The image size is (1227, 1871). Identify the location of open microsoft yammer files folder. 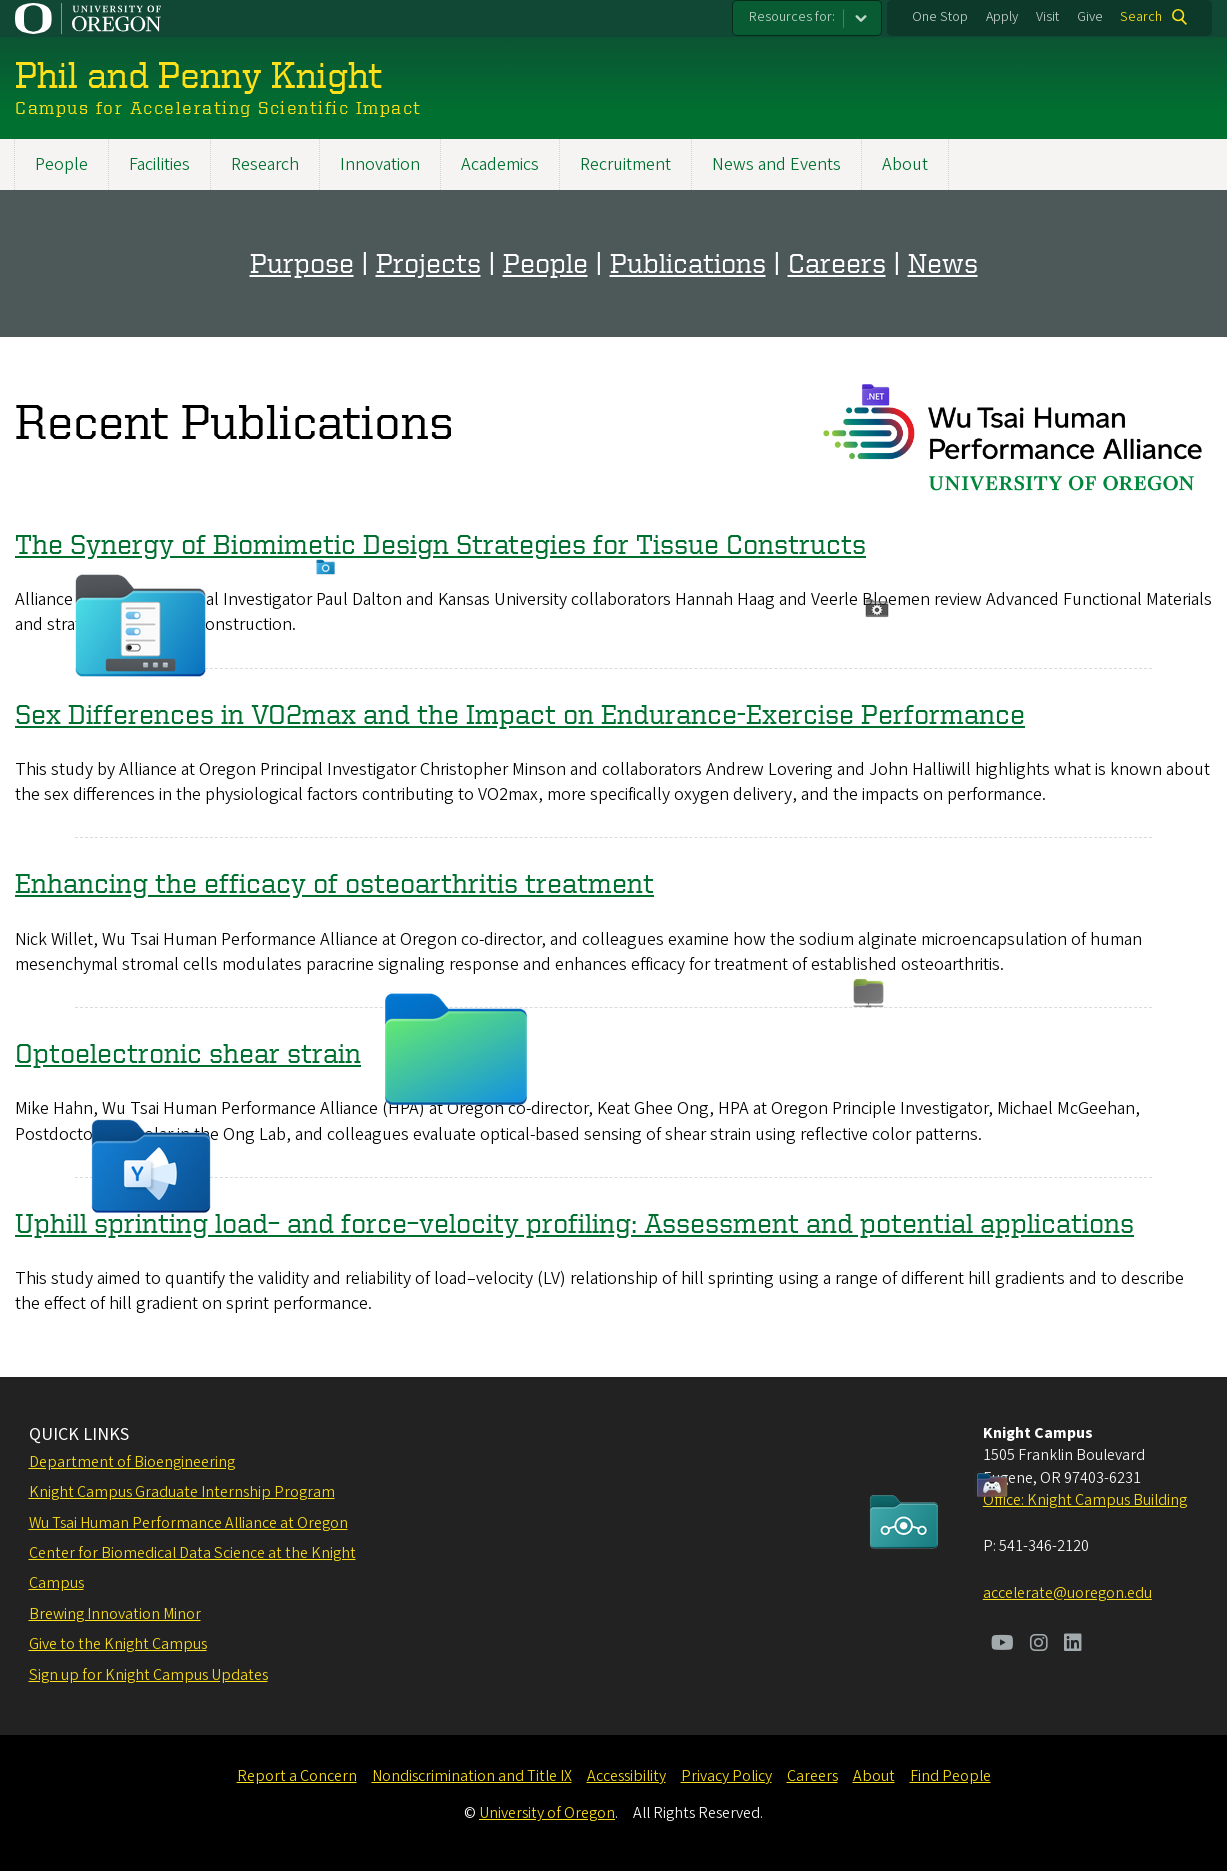
(150, 1169).